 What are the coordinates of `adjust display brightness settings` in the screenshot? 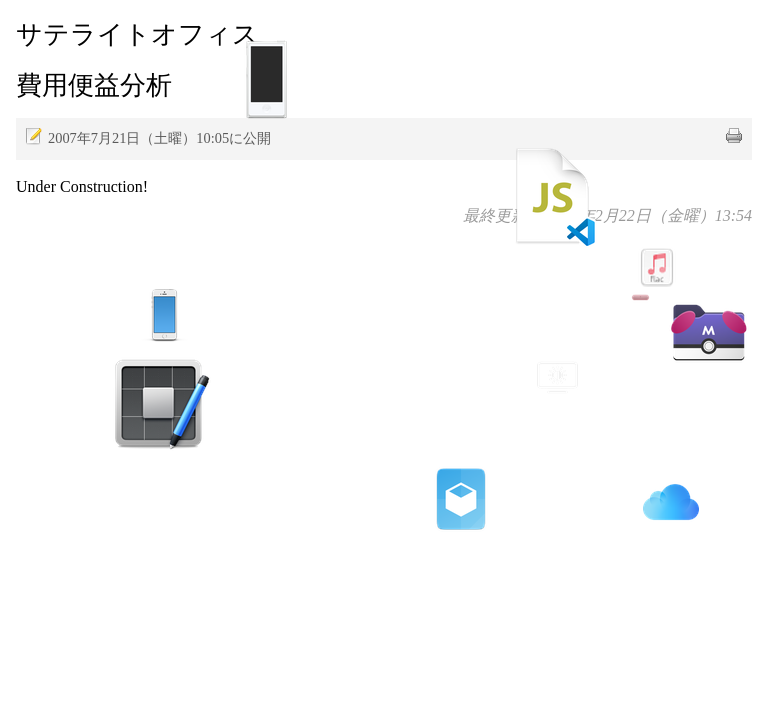 It's located at (557, 377).